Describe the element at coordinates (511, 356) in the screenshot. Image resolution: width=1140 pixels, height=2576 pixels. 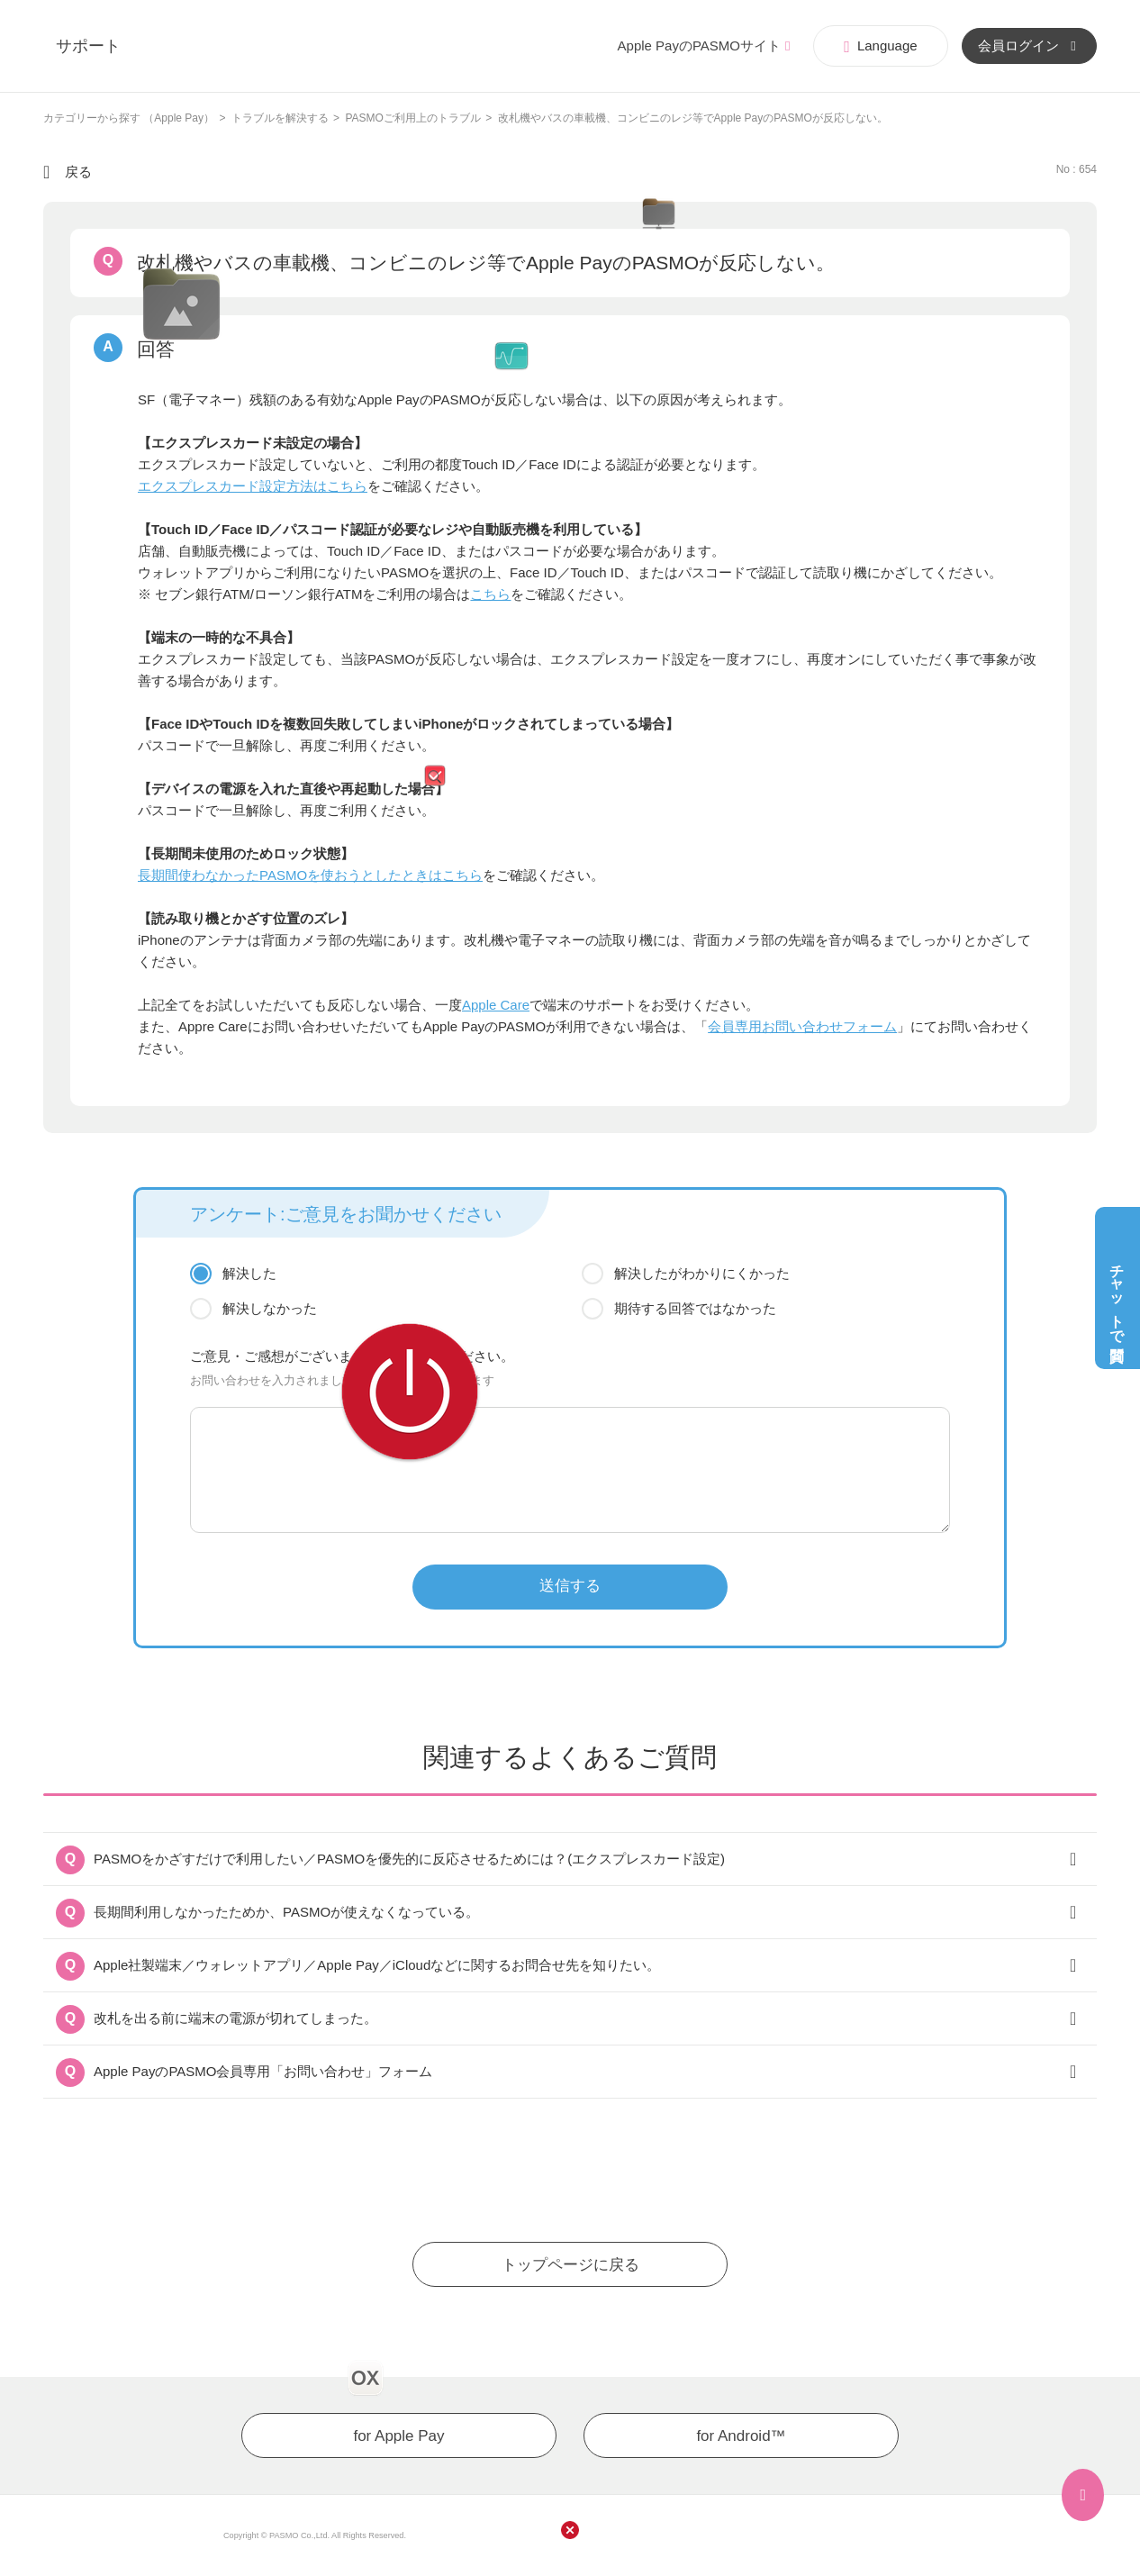
I see `open system usage monitoring app` at that location.